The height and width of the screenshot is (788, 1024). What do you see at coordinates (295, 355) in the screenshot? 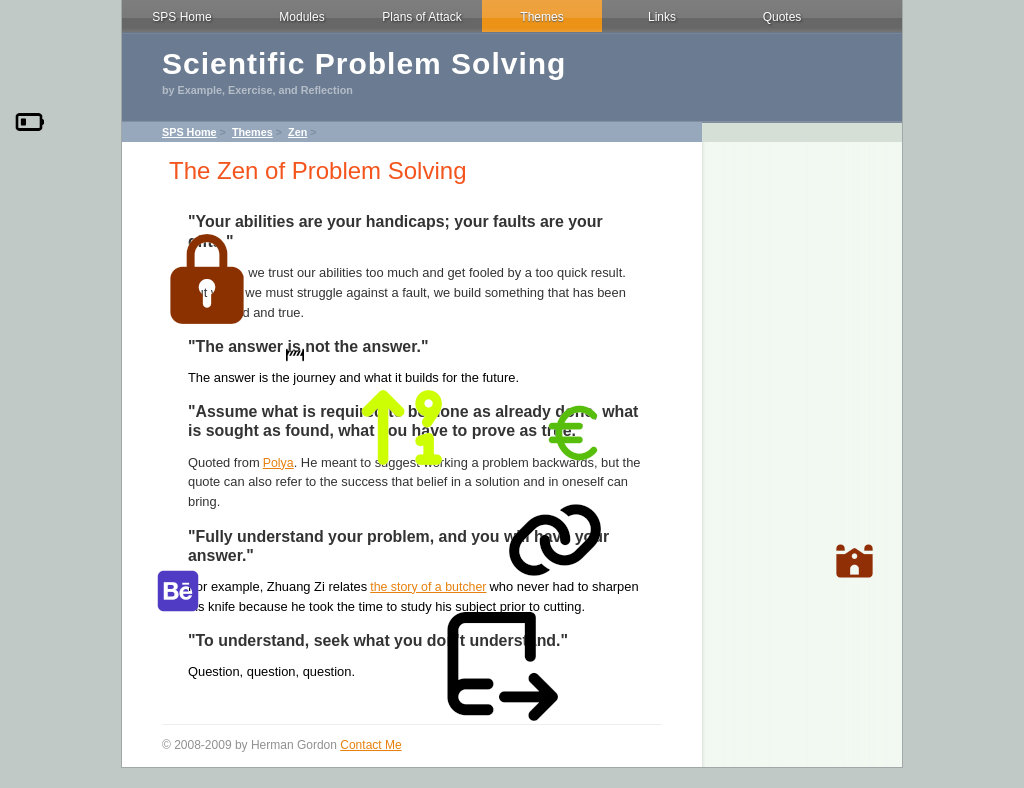
I see `indicates a road closure or blocked route` at bounding box center [295, 355].